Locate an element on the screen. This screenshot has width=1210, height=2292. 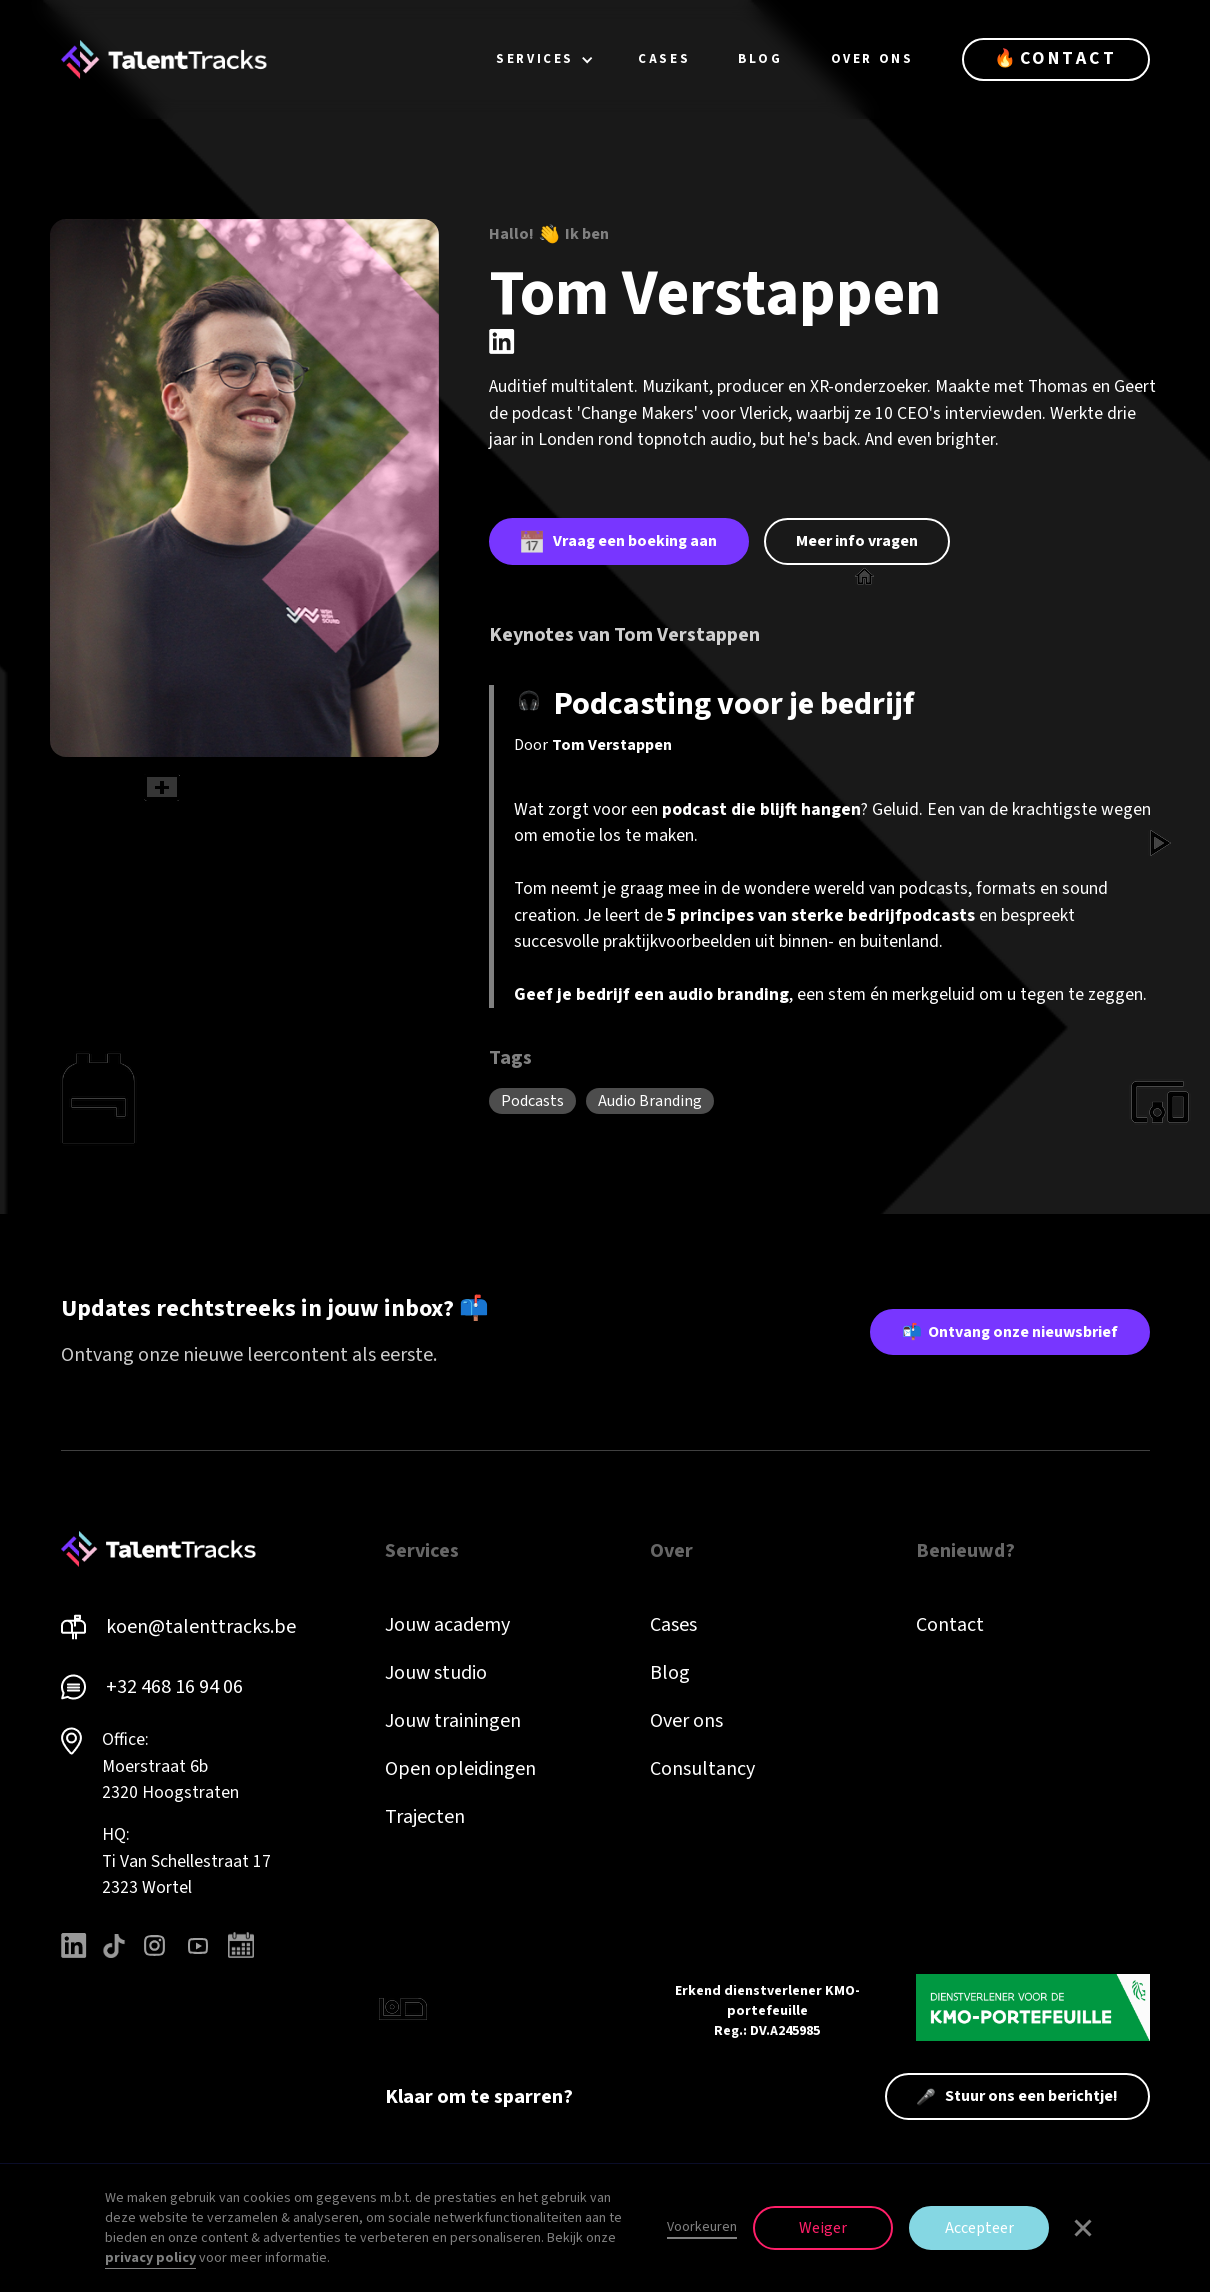
view other connected devices is located at coordinates (1160, 1102).